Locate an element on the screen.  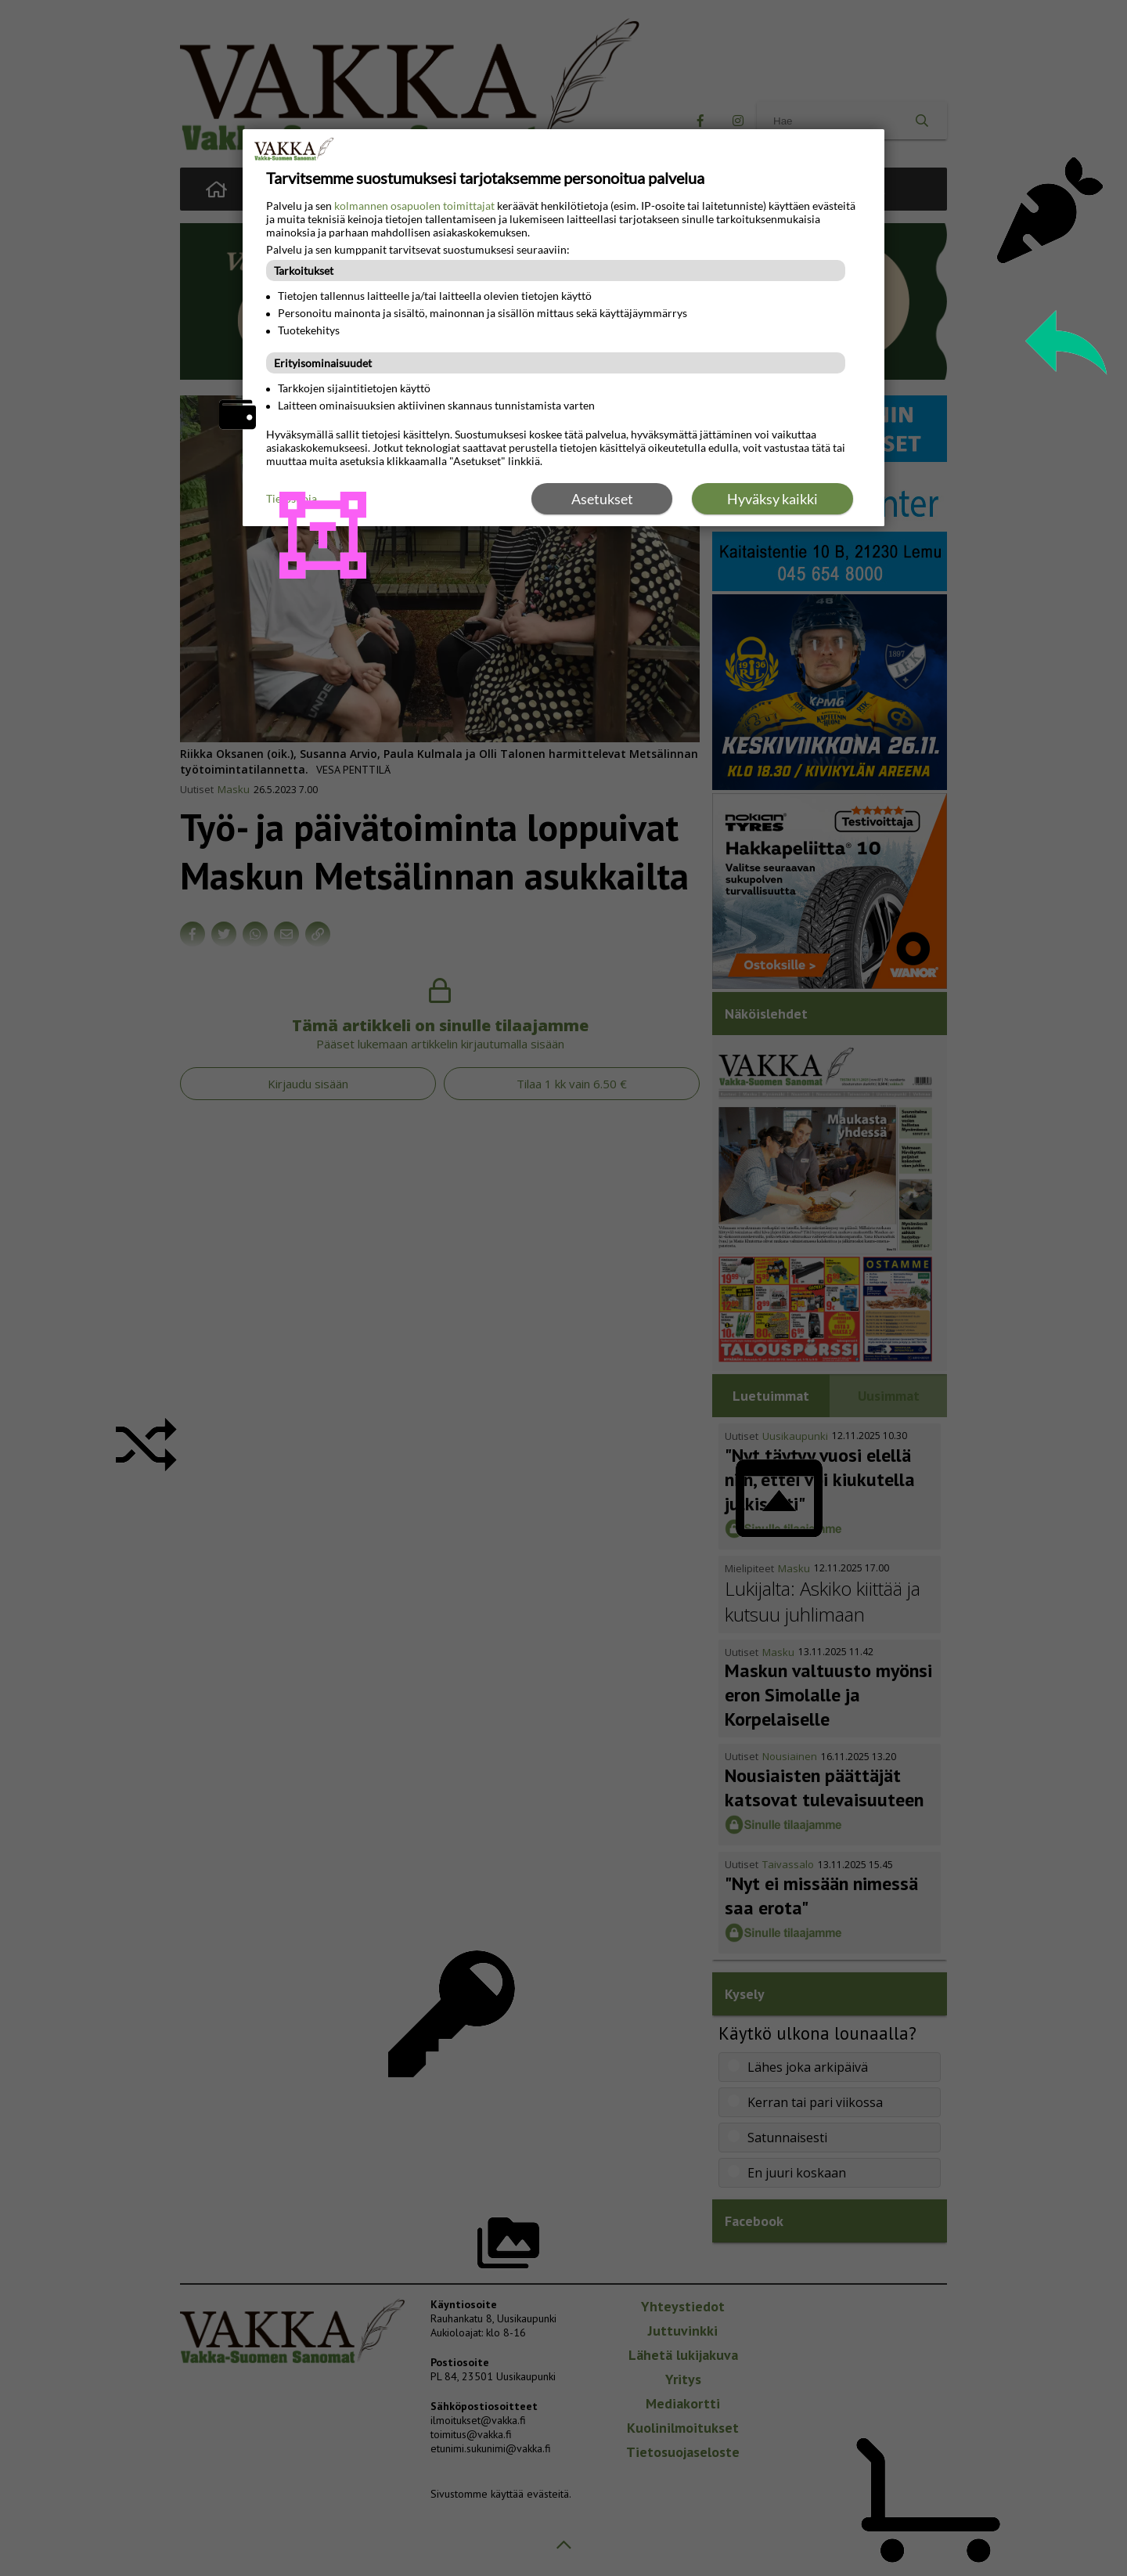
access security or login settings is located at coordinates (452, 2014).